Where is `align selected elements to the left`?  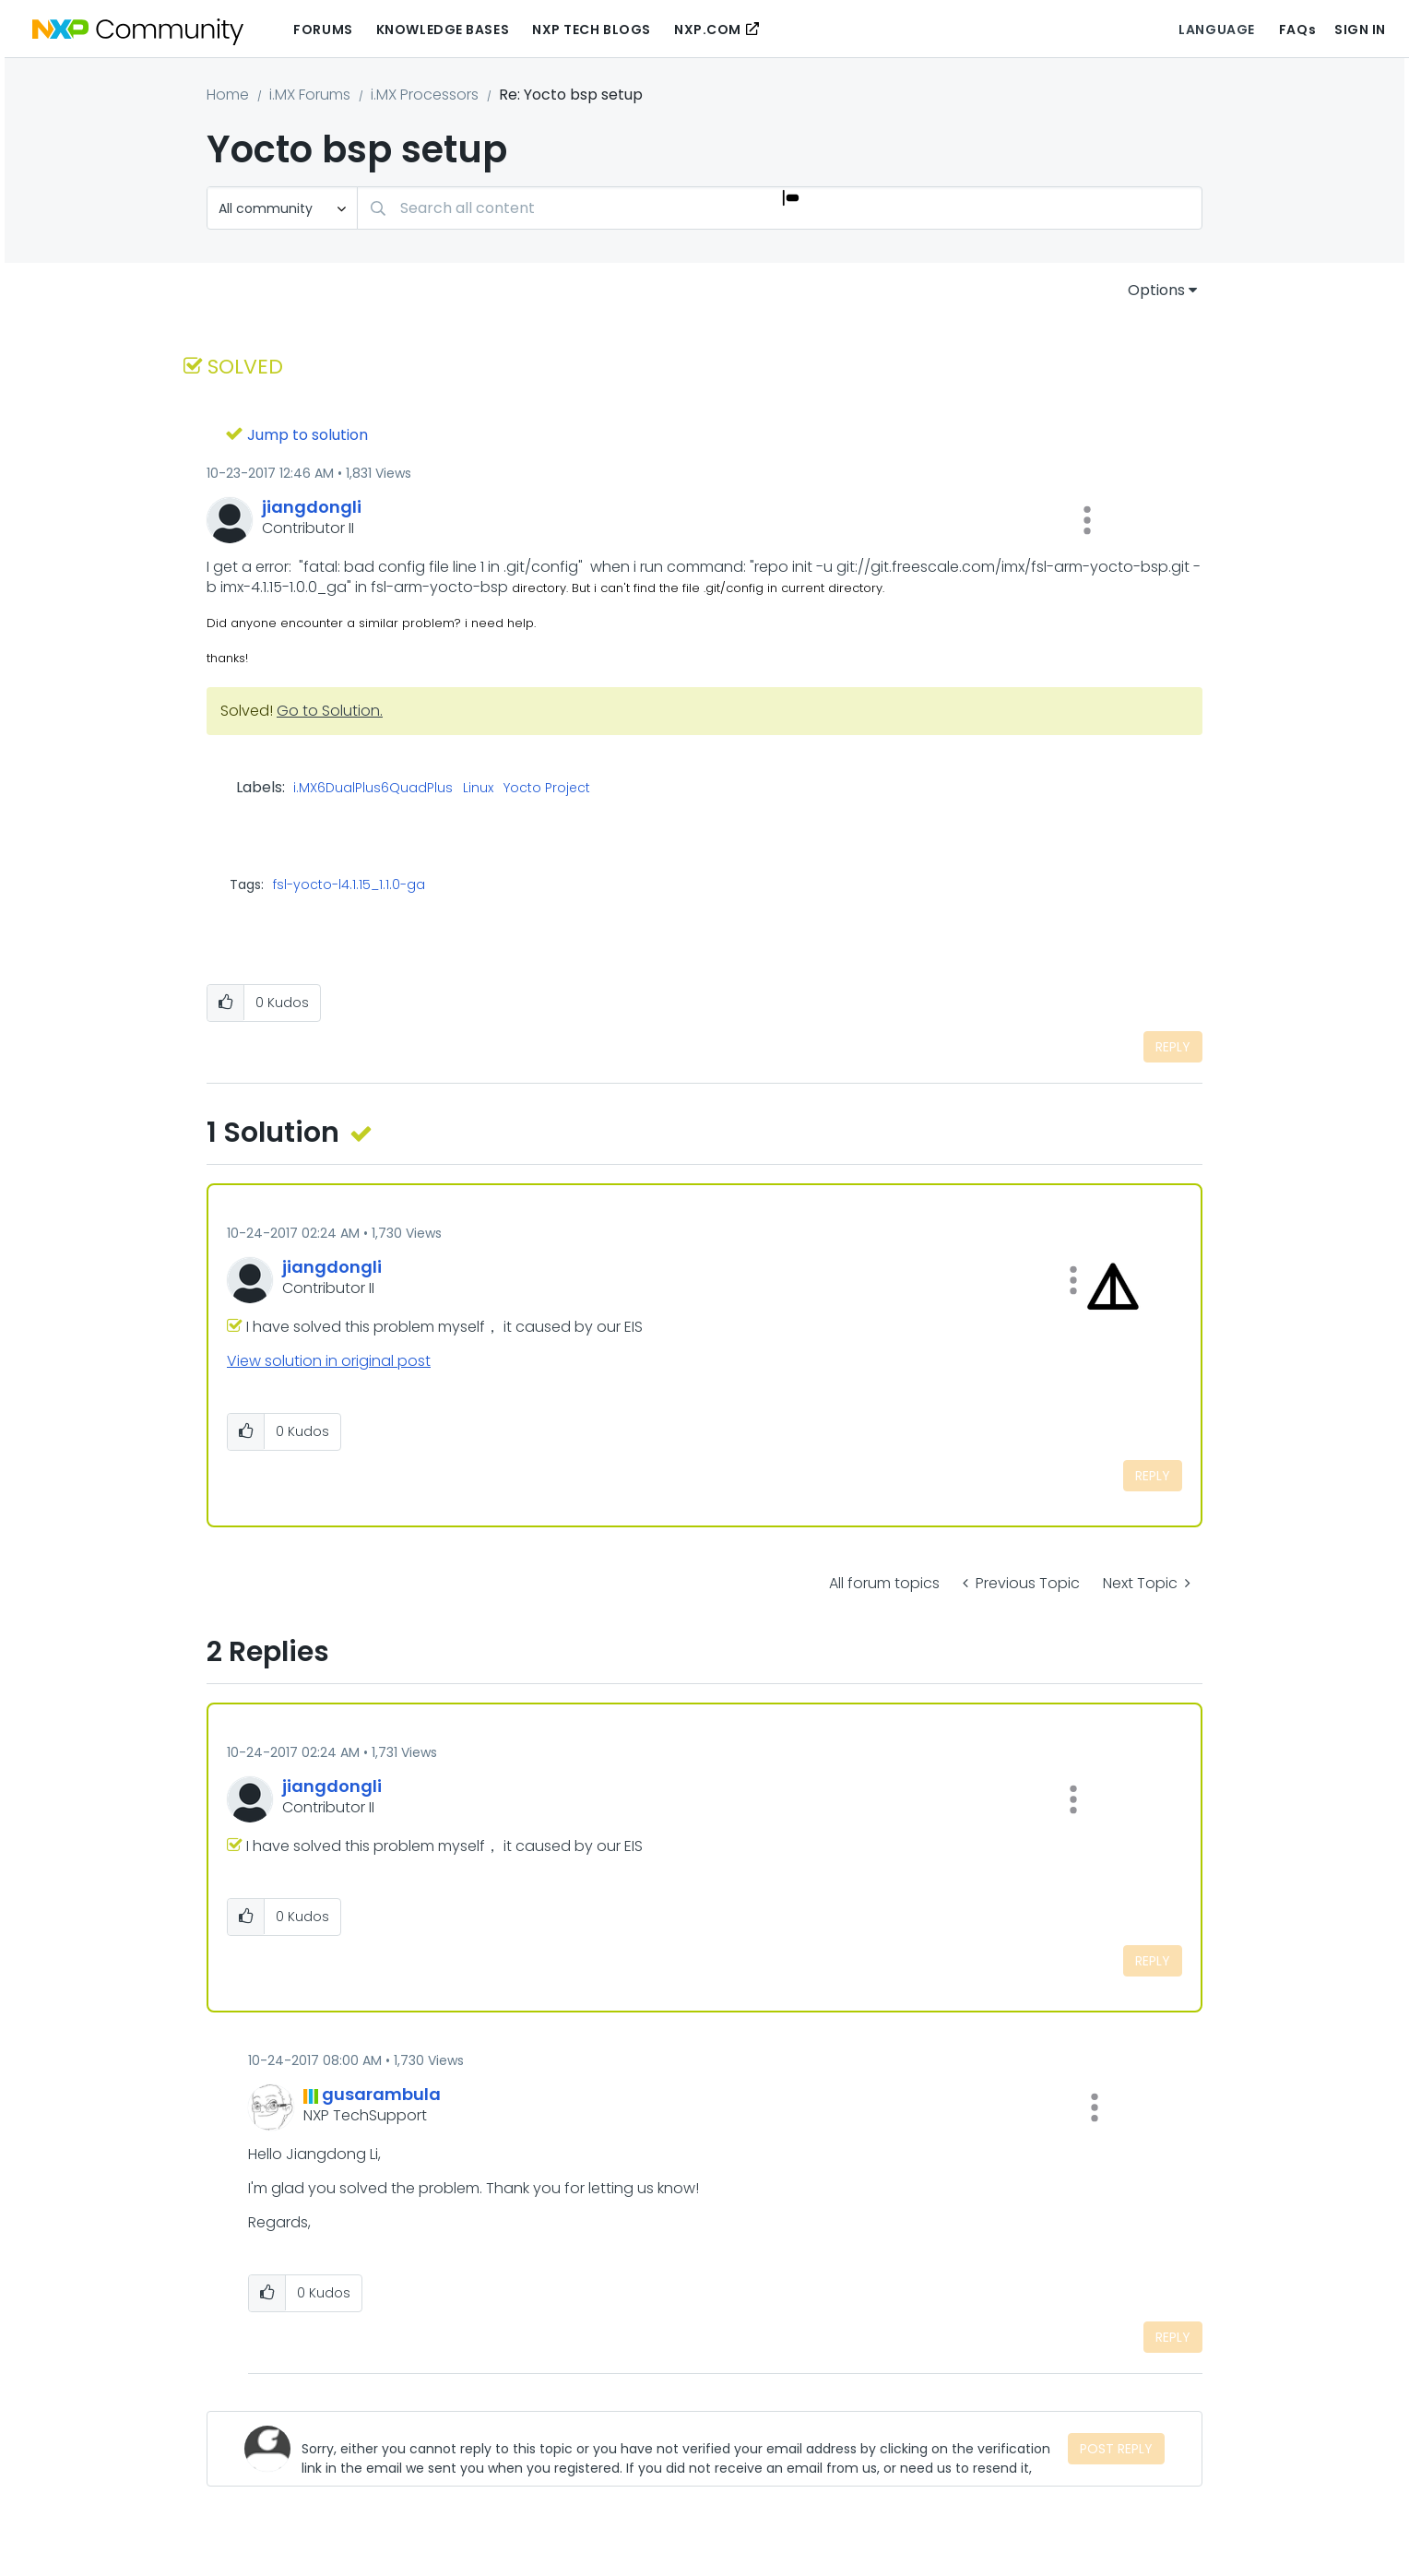
align selected elements to the left is located at coordinates (790, 197).